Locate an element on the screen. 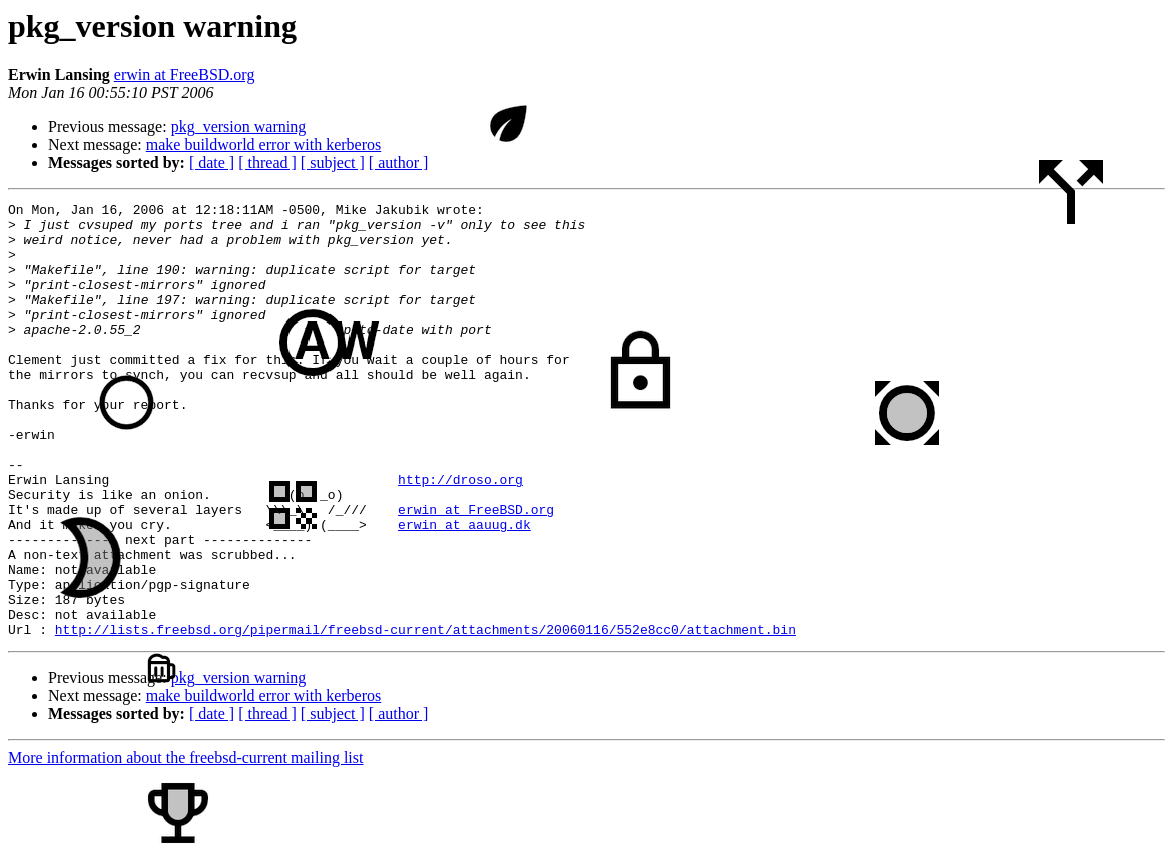  browse nearby bars or pubs is located at coordinates (160, 669).